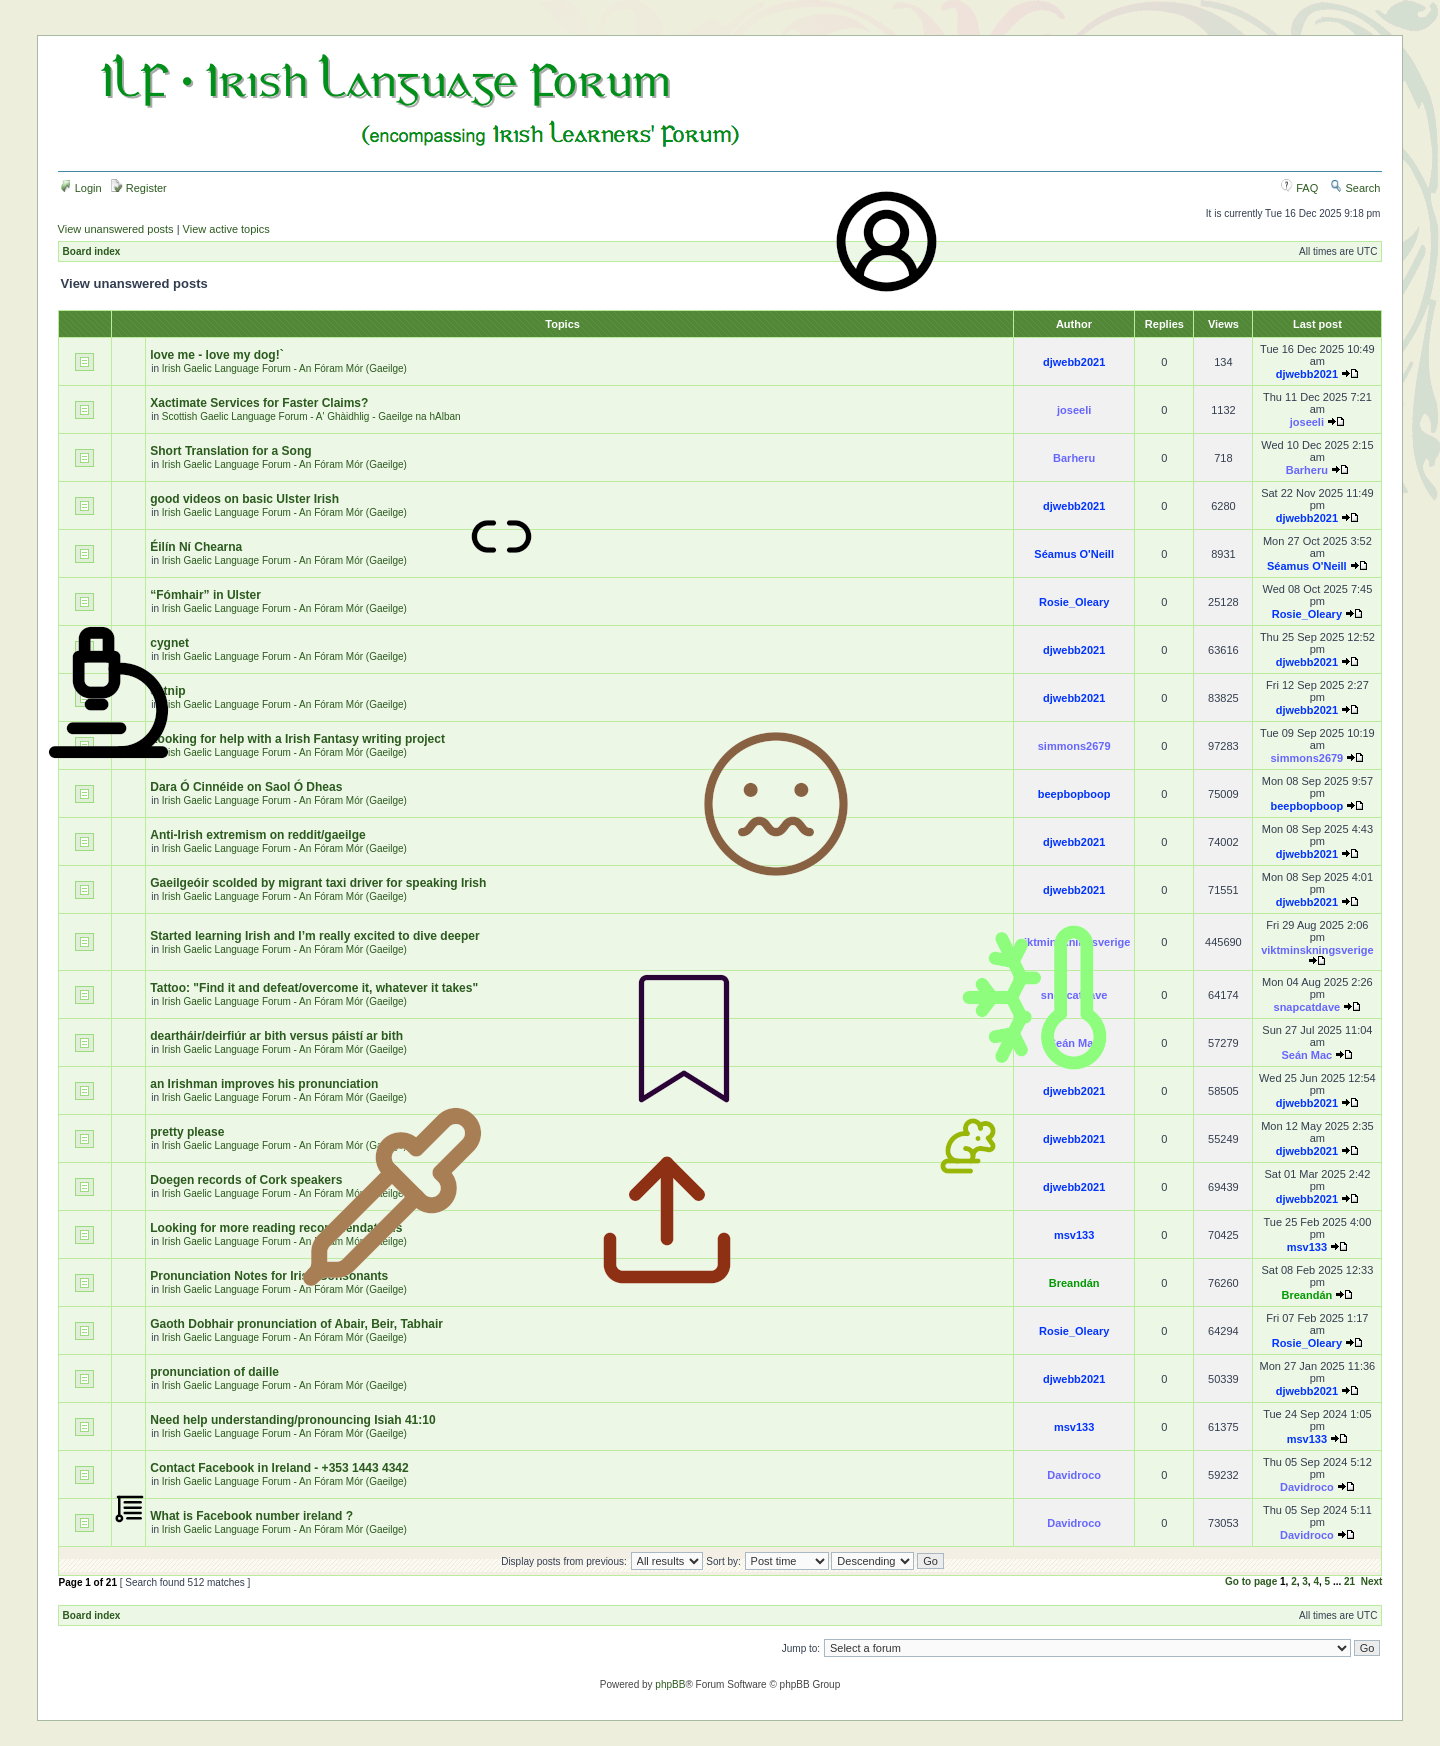  I want to click on disconnect or unlink connected accounts, so click(501, 536).